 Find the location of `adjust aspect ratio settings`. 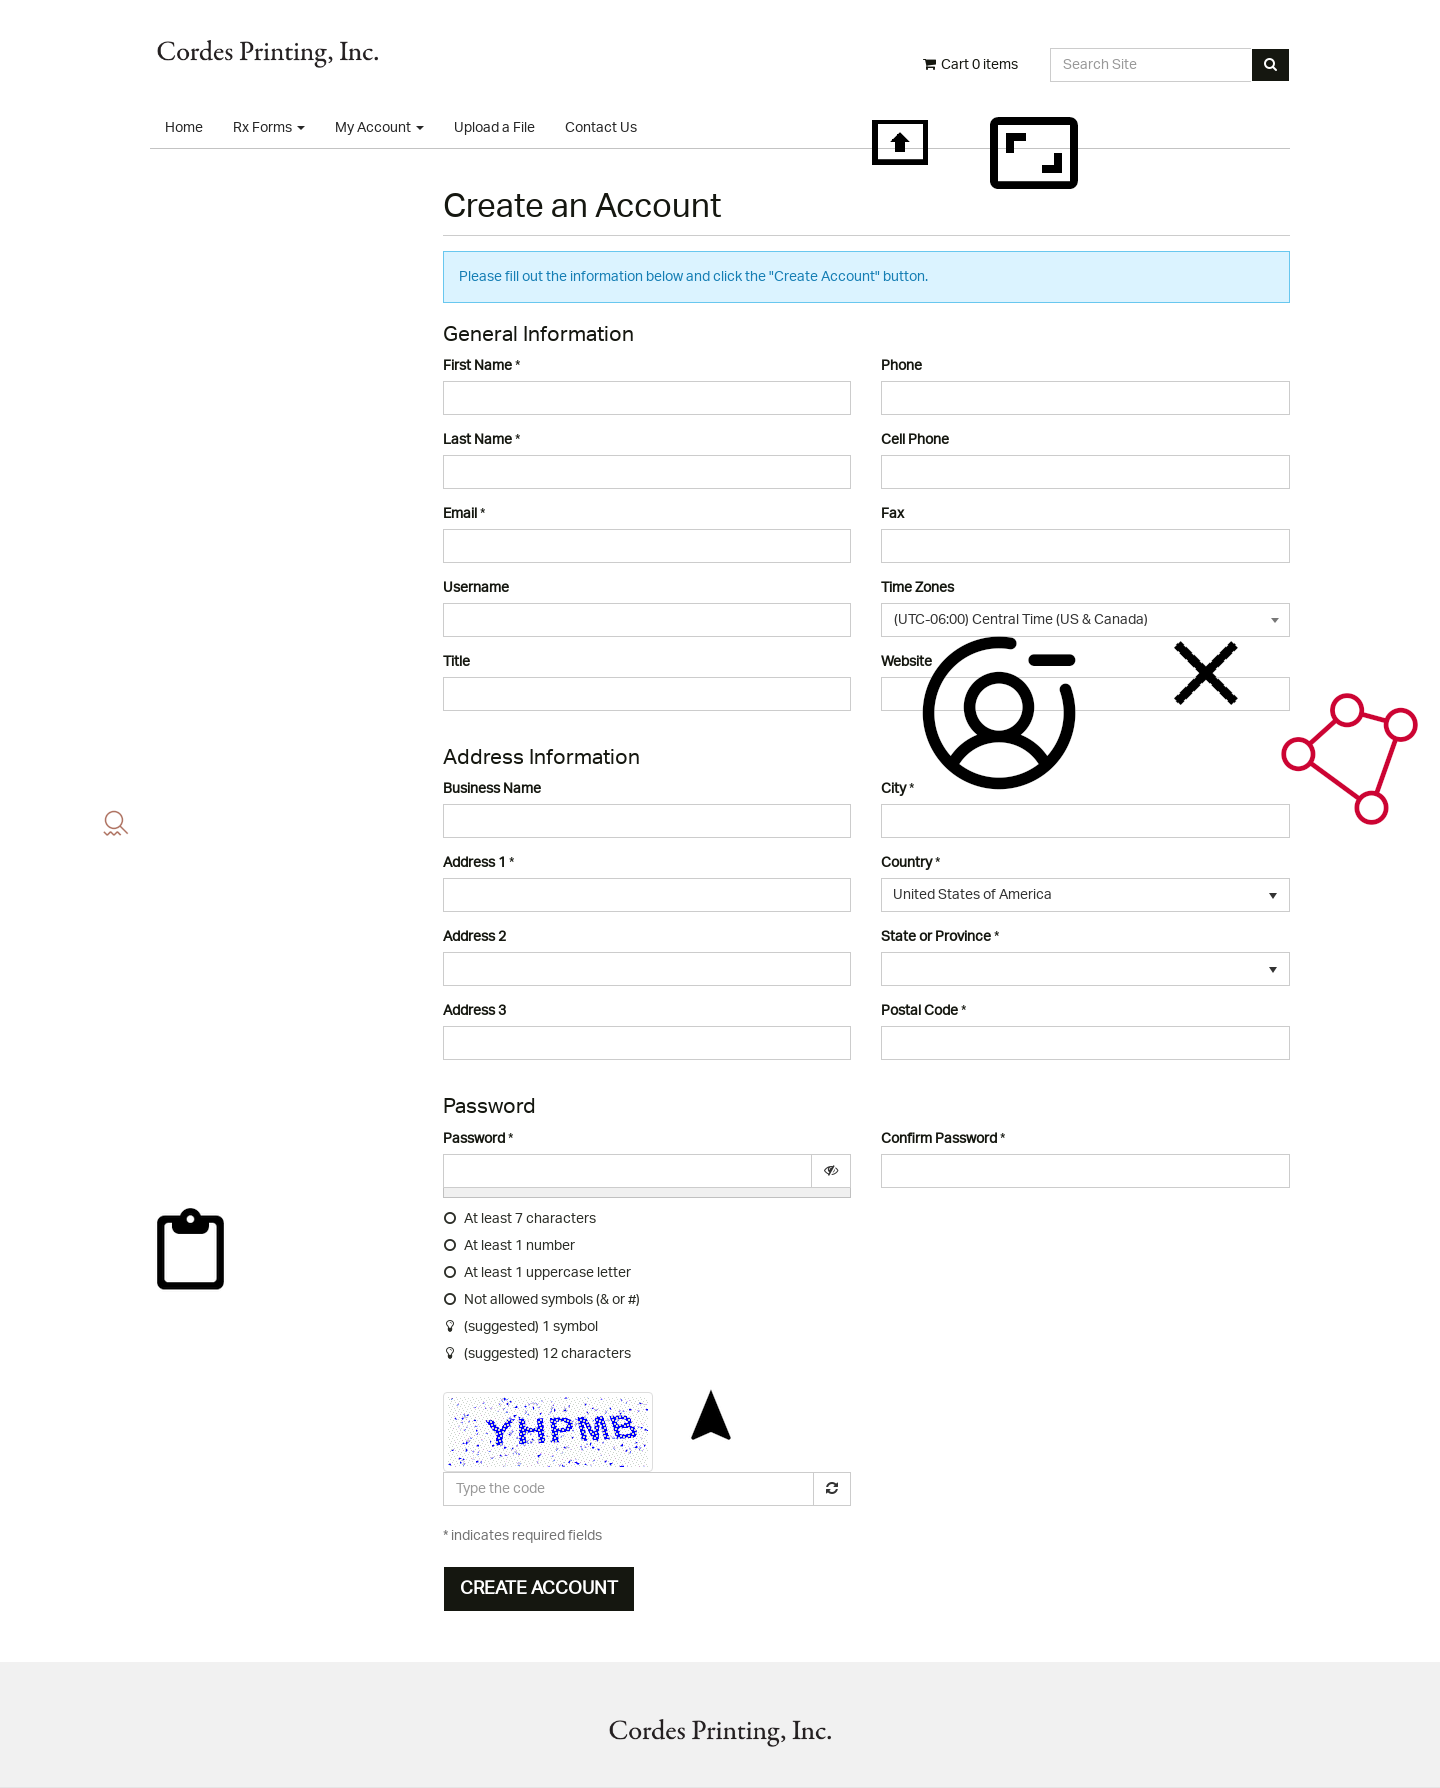

adjust aspect ratio settings is located at coordinates (1034, 153).